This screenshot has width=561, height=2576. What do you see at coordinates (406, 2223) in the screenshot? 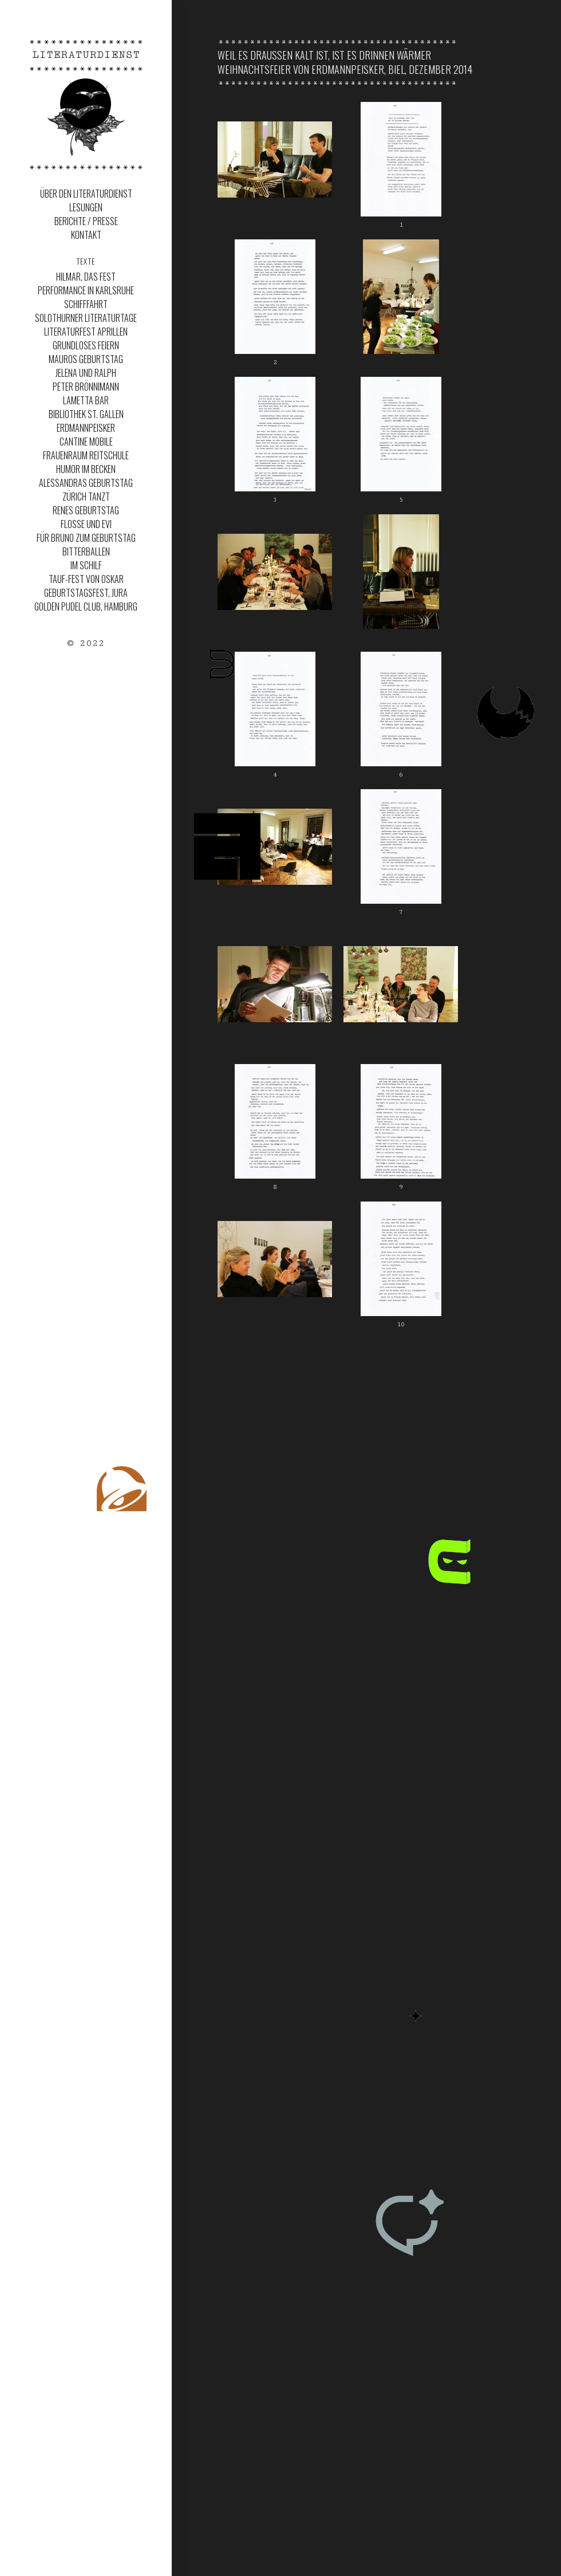
I see `start a conversation with AI assistant` at bounding box center [406, 2223].